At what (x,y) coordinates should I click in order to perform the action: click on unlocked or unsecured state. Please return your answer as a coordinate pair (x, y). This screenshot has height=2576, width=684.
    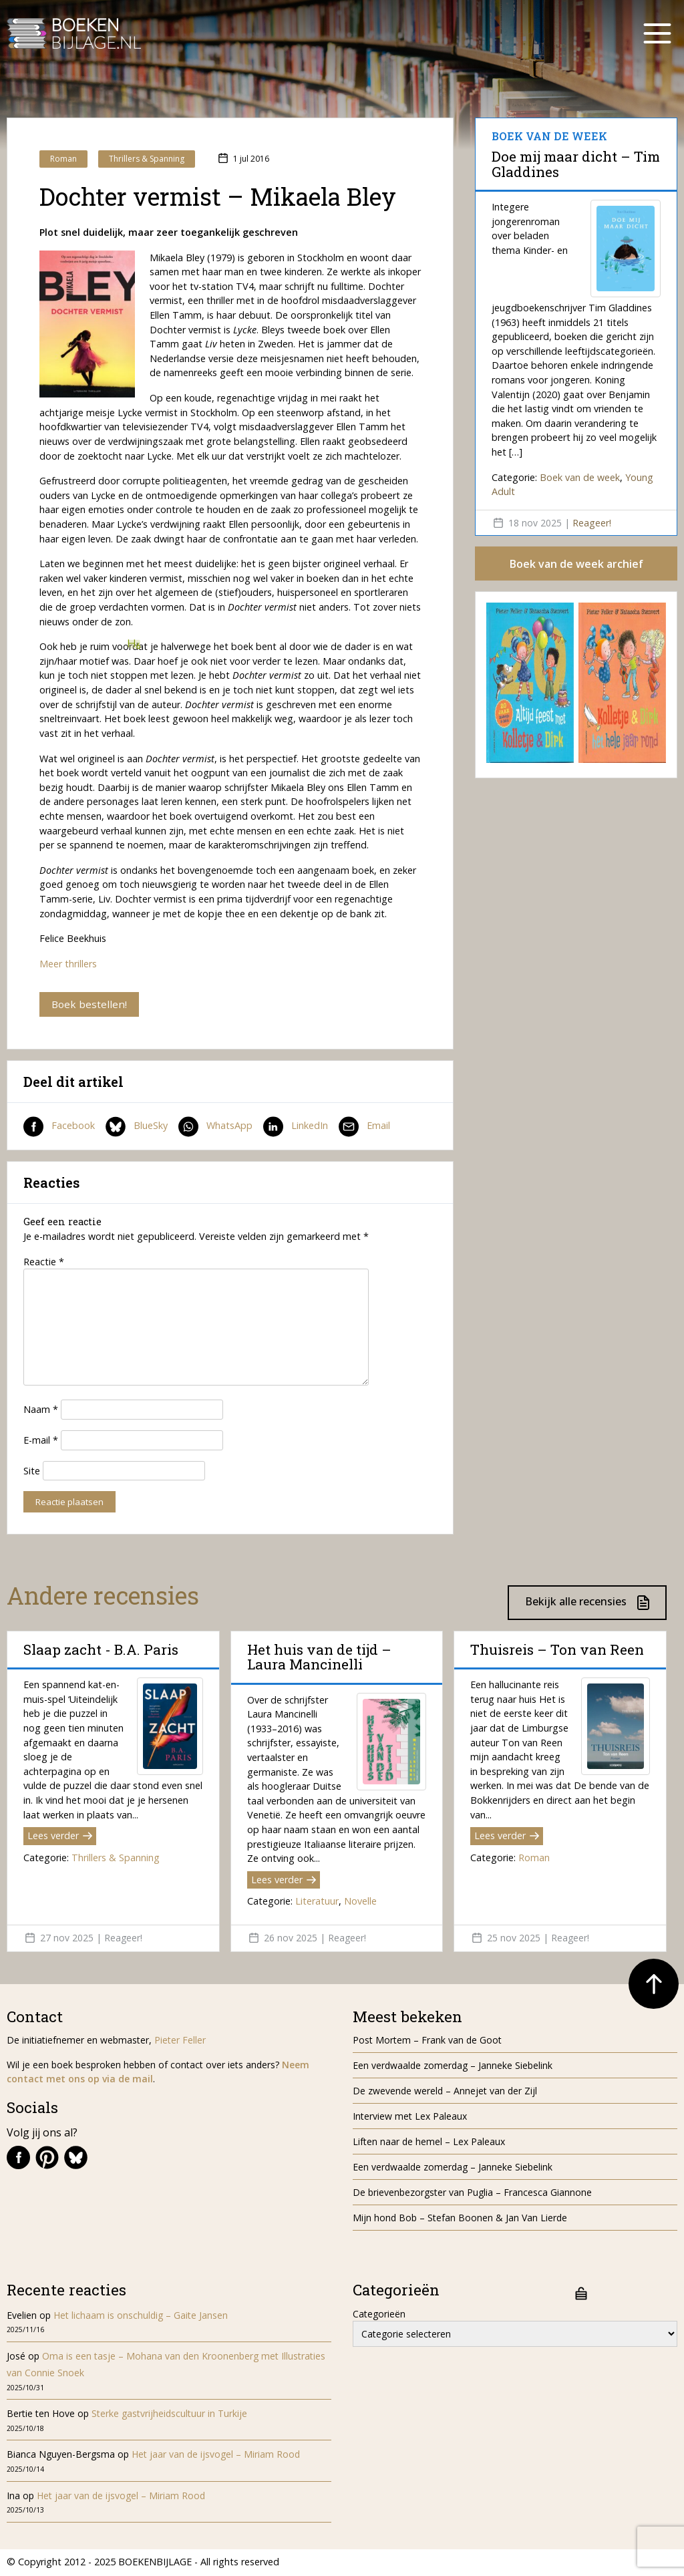
    Looking at the image, I should click on (581, 2294).